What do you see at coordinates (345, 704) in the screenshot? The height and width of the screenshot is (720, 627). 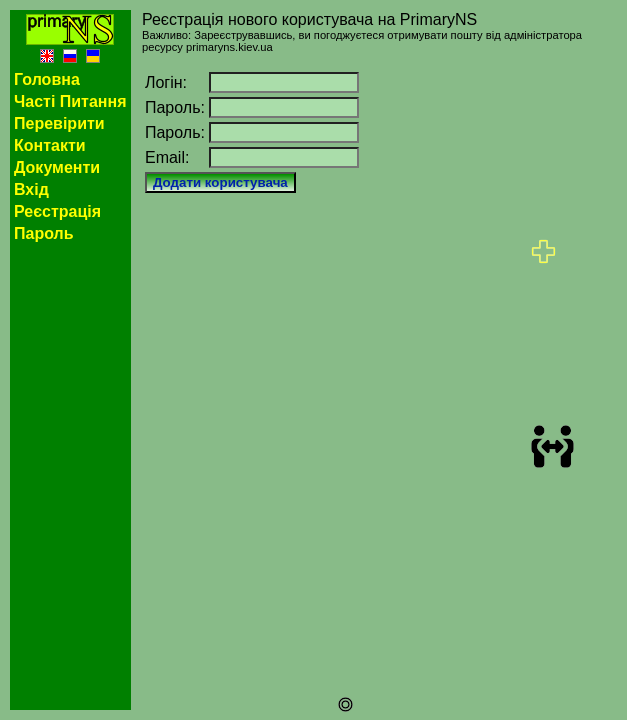 I see `start recording audio or video` at bounding box center [345, 704].